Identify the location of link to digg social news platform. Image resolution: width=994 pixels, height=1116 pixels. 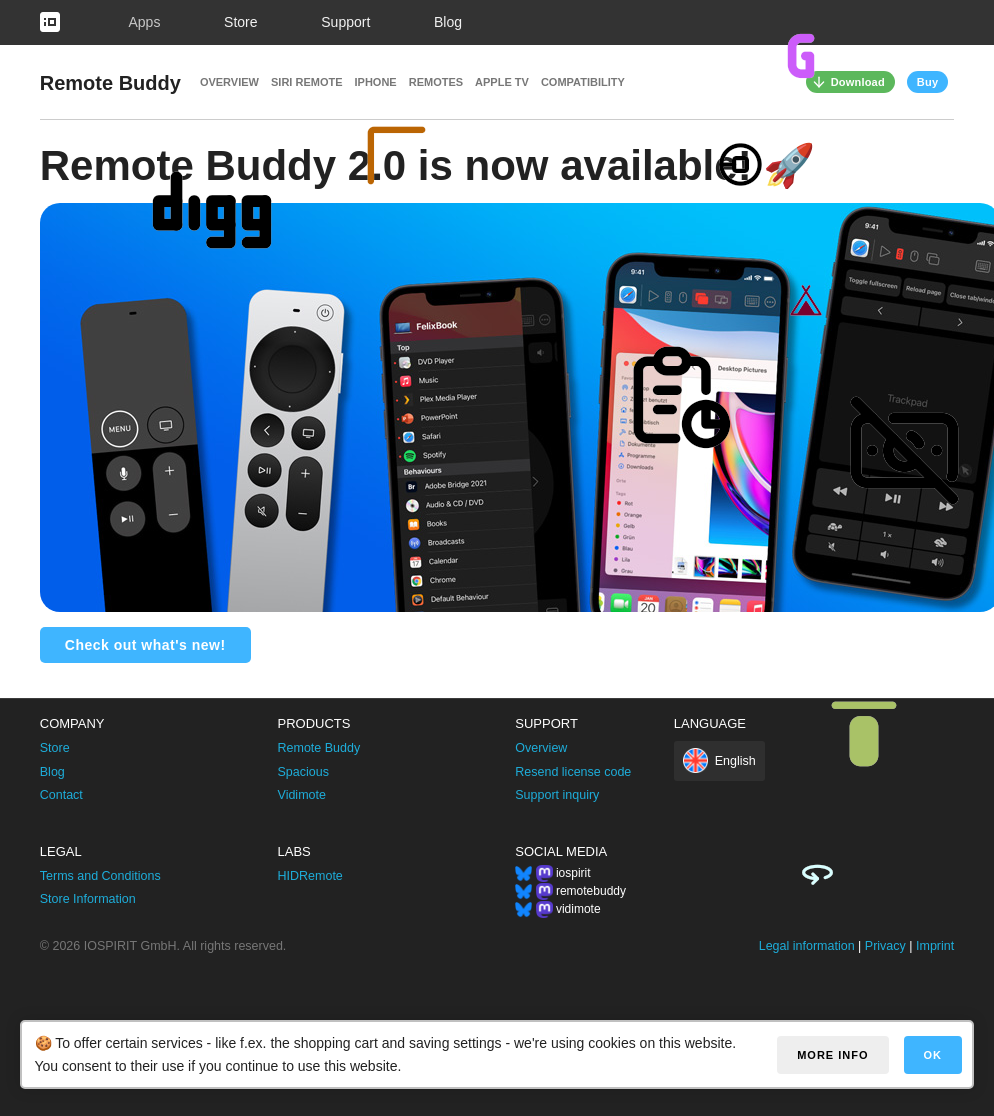
(212, 207).